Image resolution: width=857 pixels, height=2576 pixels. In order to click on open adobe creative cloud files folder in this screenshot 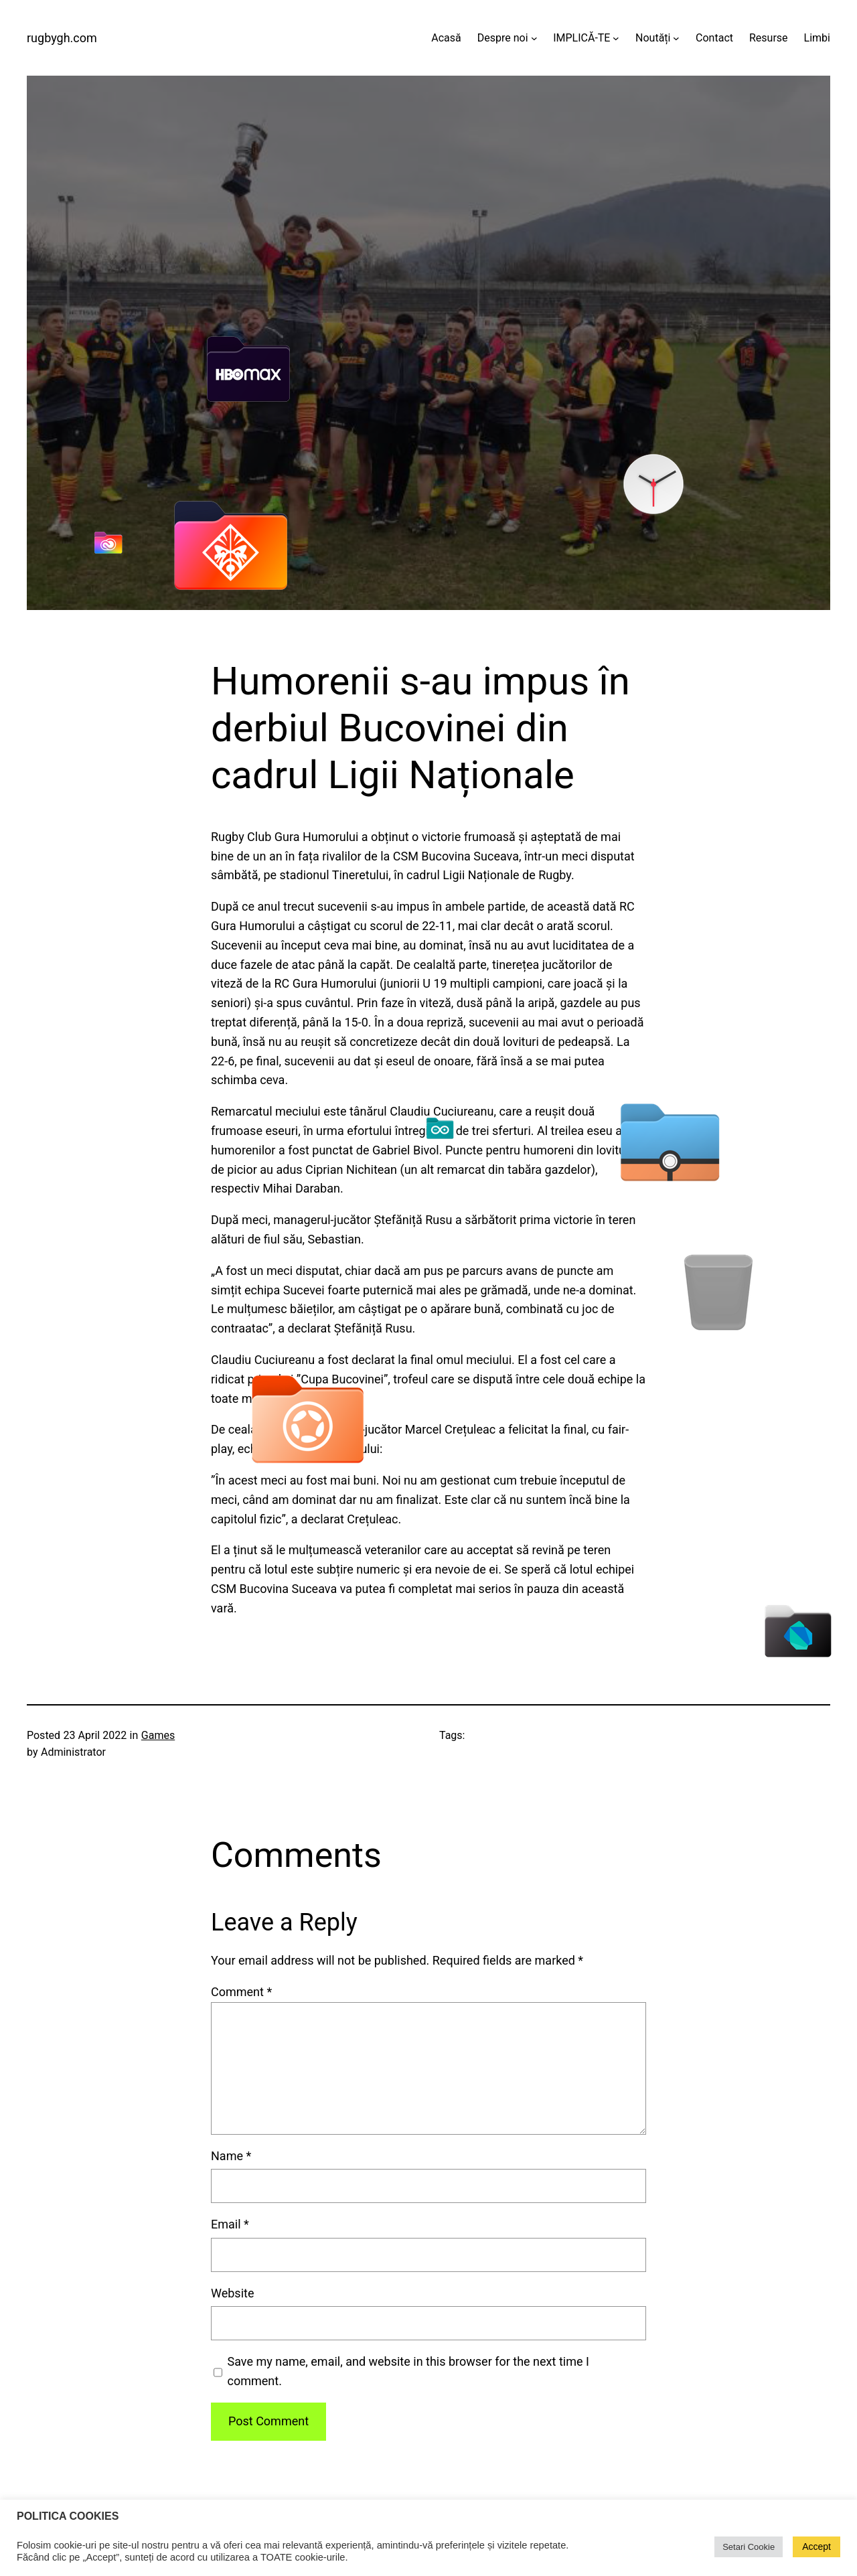, I will do `click(108, 543)`.